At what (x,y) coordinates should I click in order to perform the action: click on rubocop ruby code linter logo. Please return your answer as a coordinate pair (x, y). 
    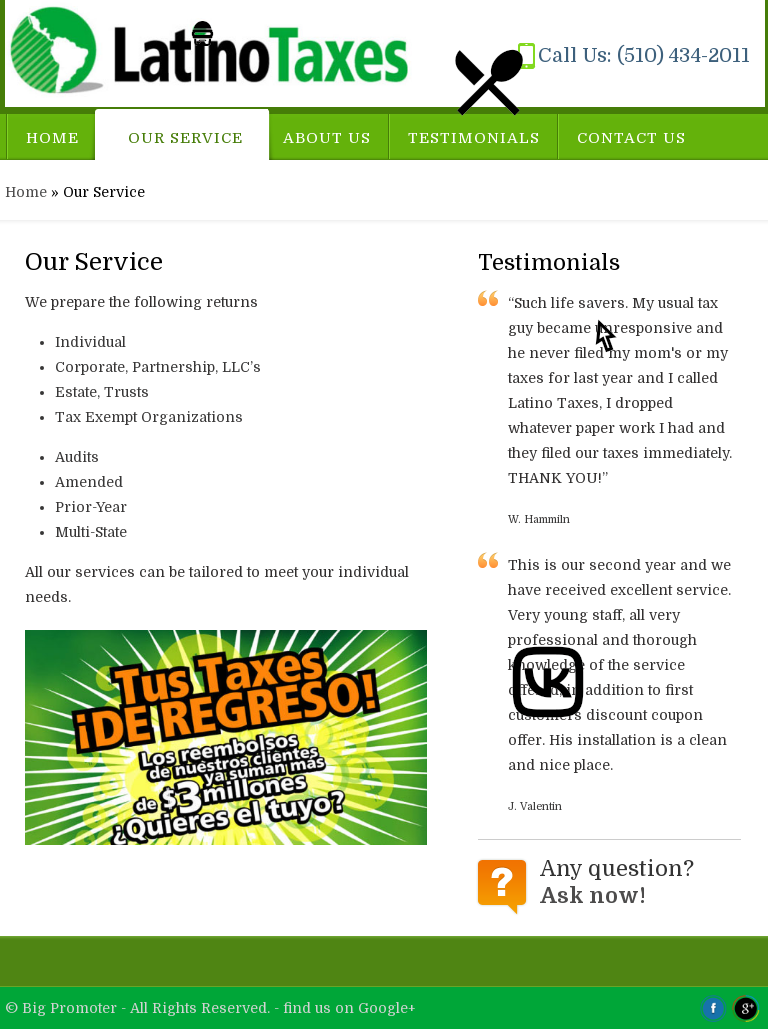
    Looking at the image, I should click on (202, 33).